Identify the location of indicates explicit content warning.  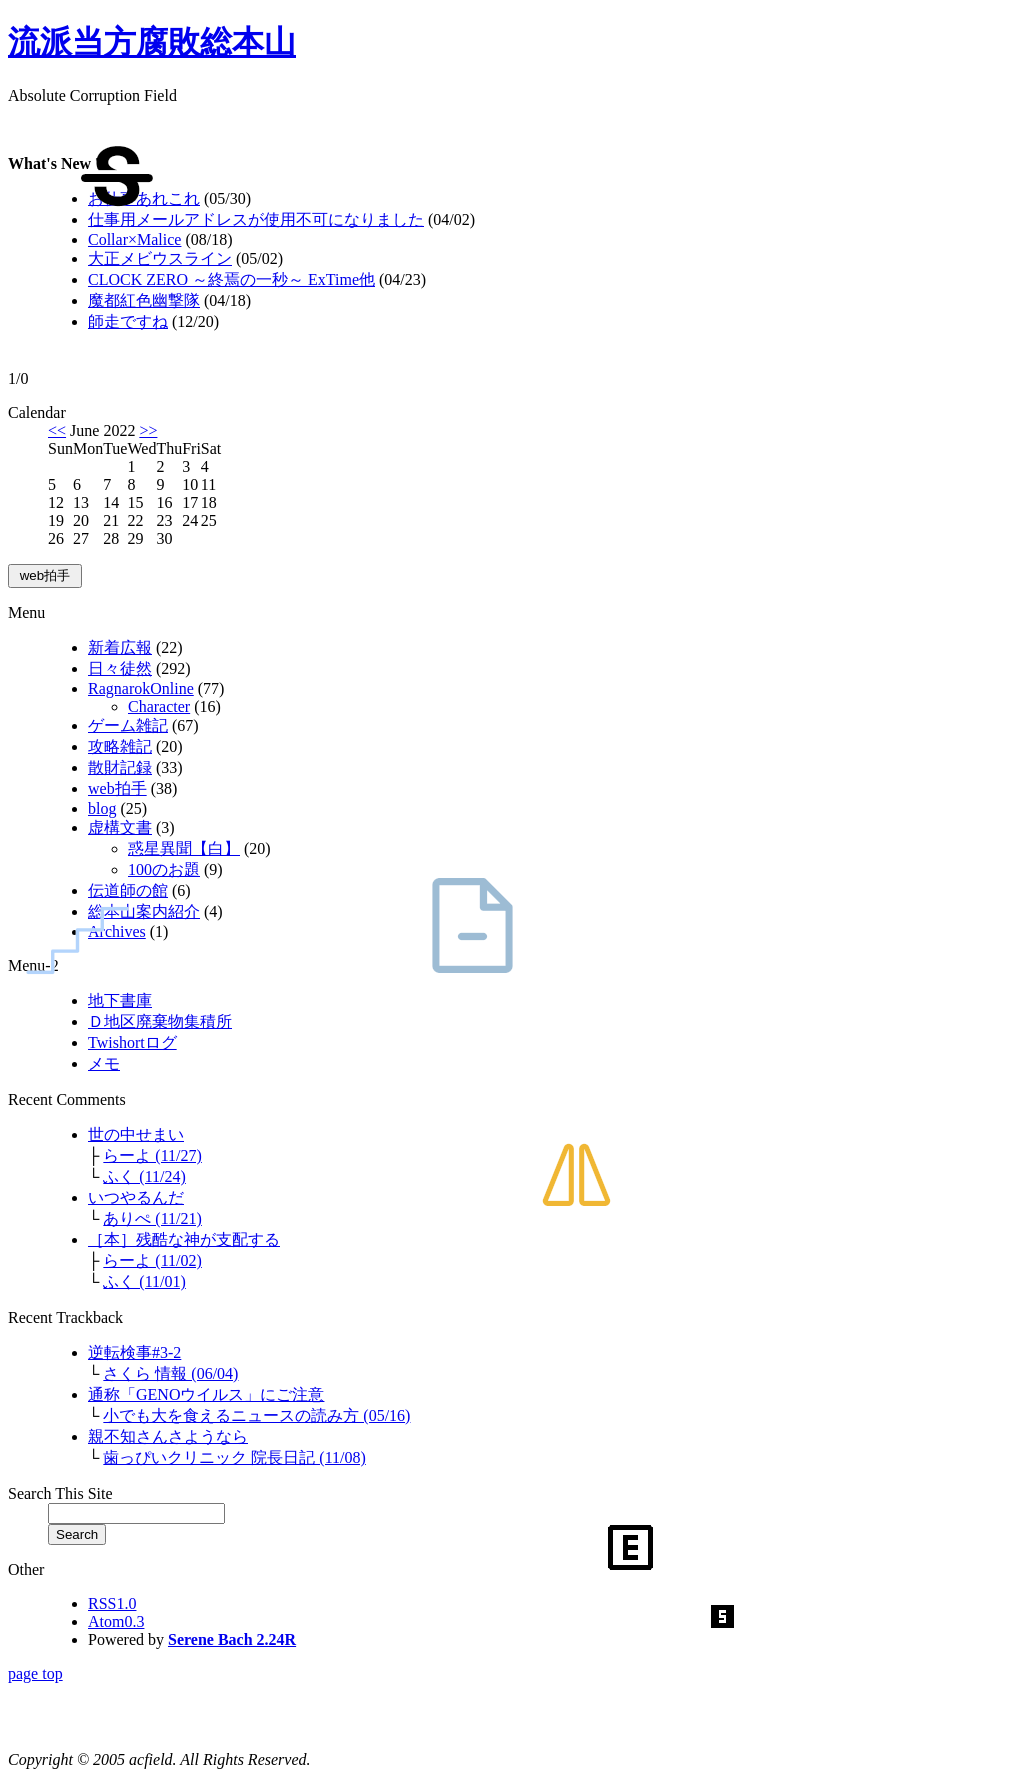
(630, 1547).